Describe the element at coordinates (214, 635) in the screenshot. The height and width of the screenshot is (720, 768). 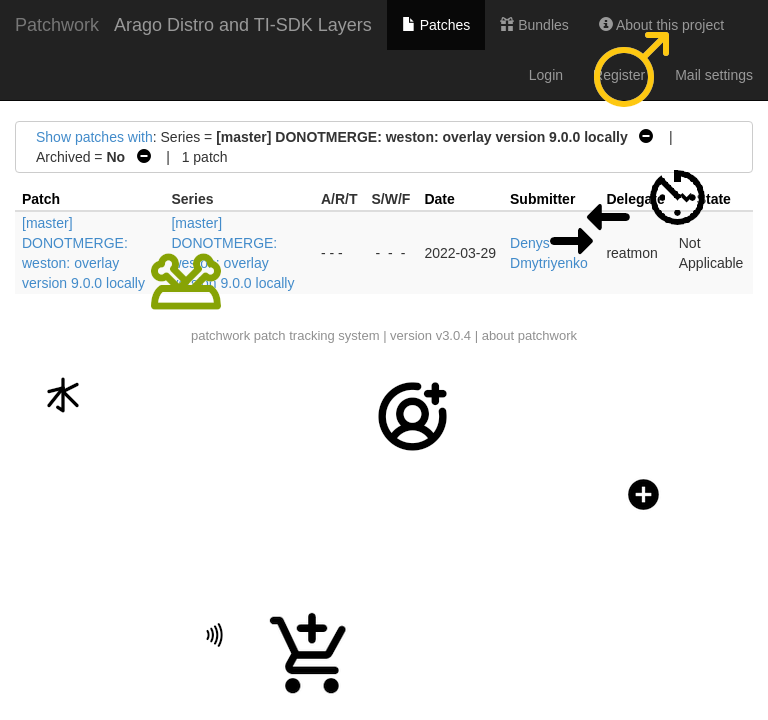
I see `tap to pay or use contactless payment` at that location.